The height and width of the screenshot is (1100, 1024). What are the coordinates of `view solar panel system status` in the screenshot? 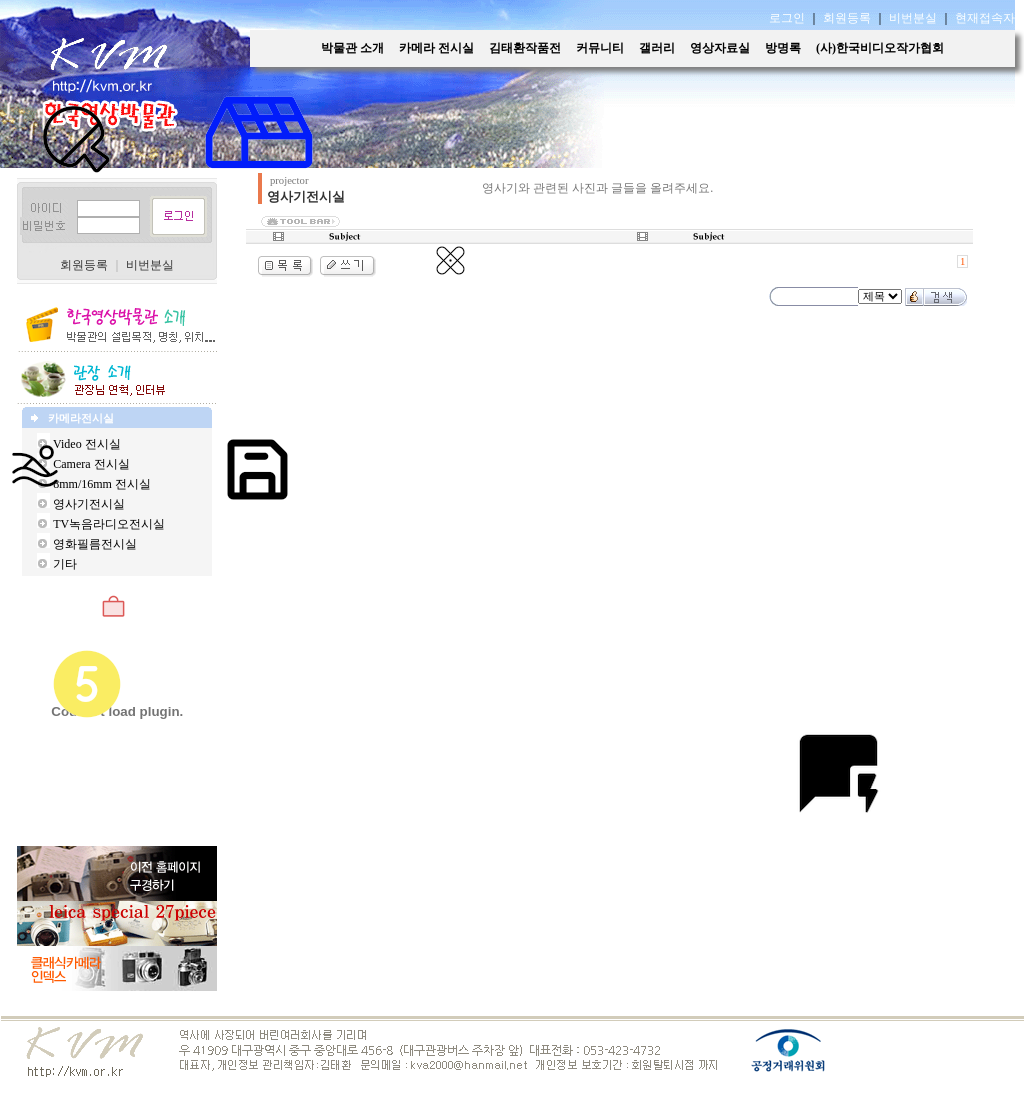 It's located at (259, 136).